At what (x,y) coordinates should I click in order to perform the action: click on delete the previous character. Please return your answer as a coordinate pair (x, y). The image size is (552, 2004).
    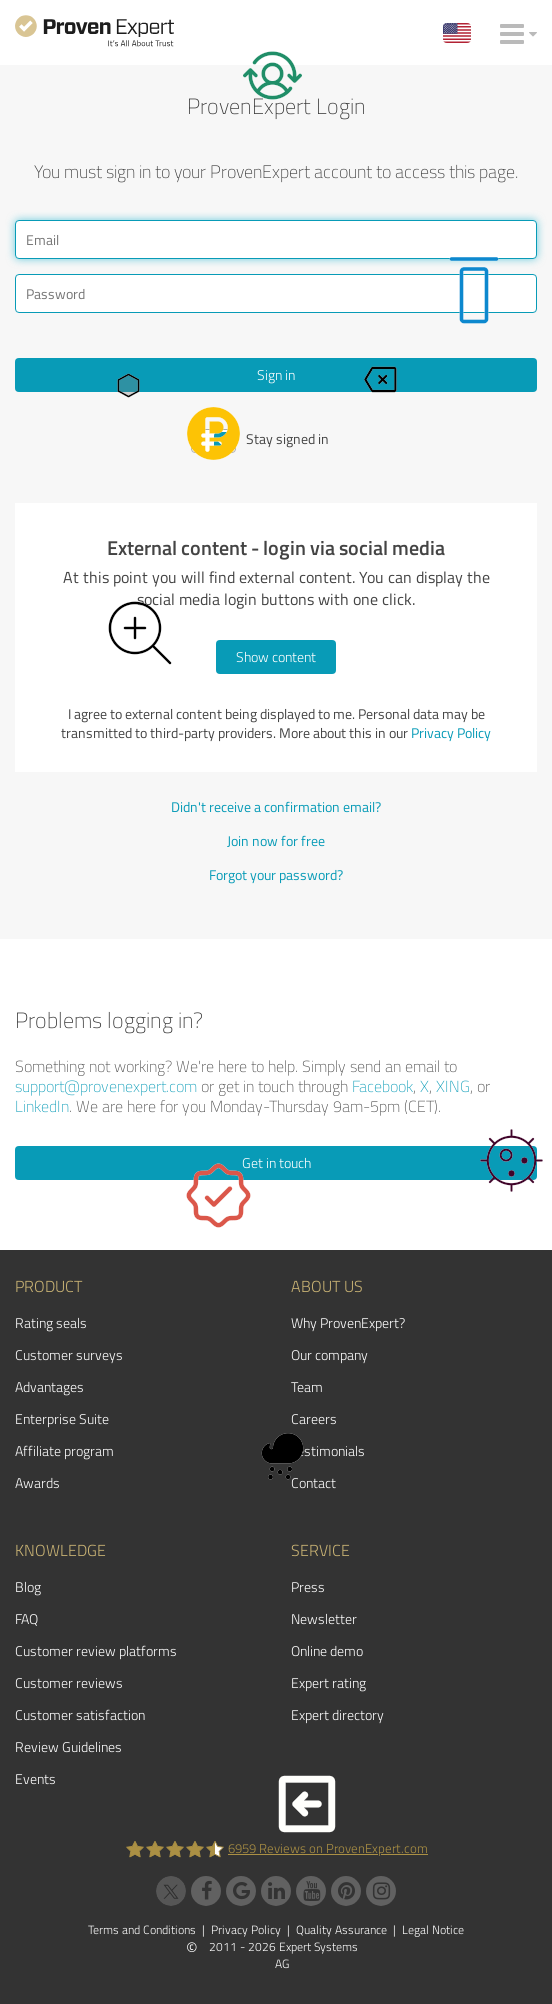
    Looking at the image, I should click on (381, 379).